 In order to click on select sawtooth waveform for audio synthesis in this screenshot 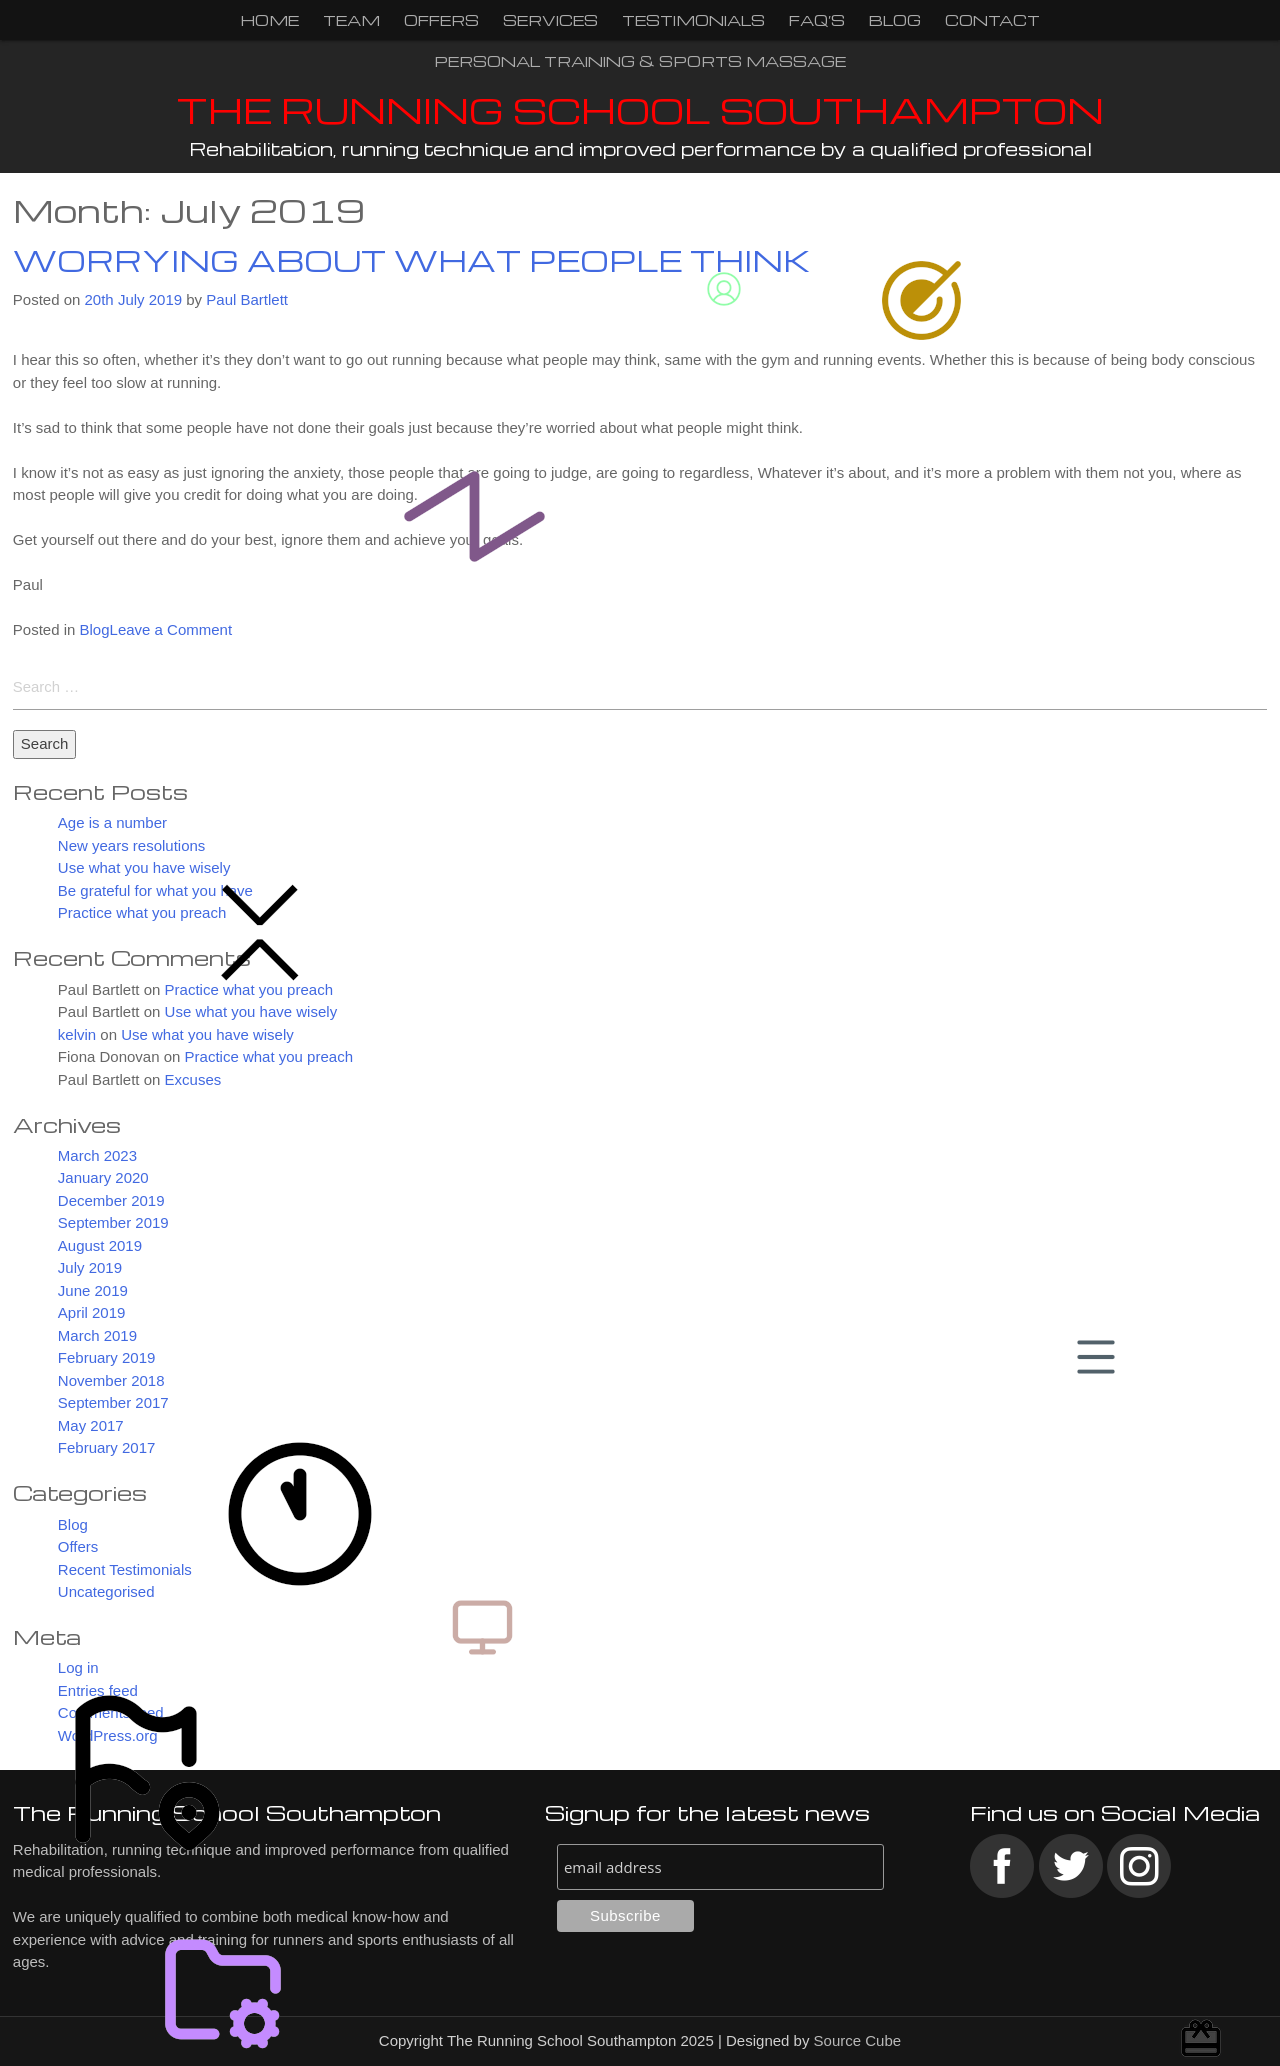, I will do `click(474, 516)`.